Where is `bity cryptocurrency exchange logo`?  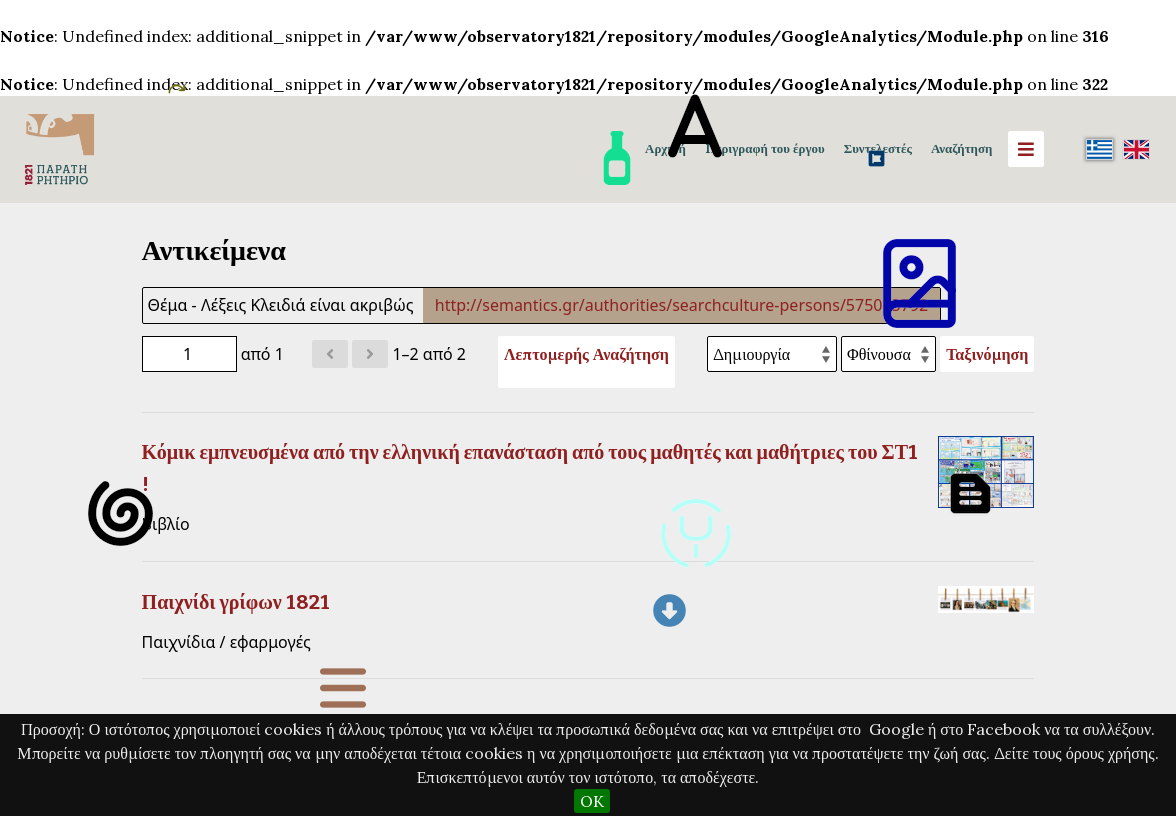 bity cryptocurrency exchange logo is located at coordinates (696, 535).